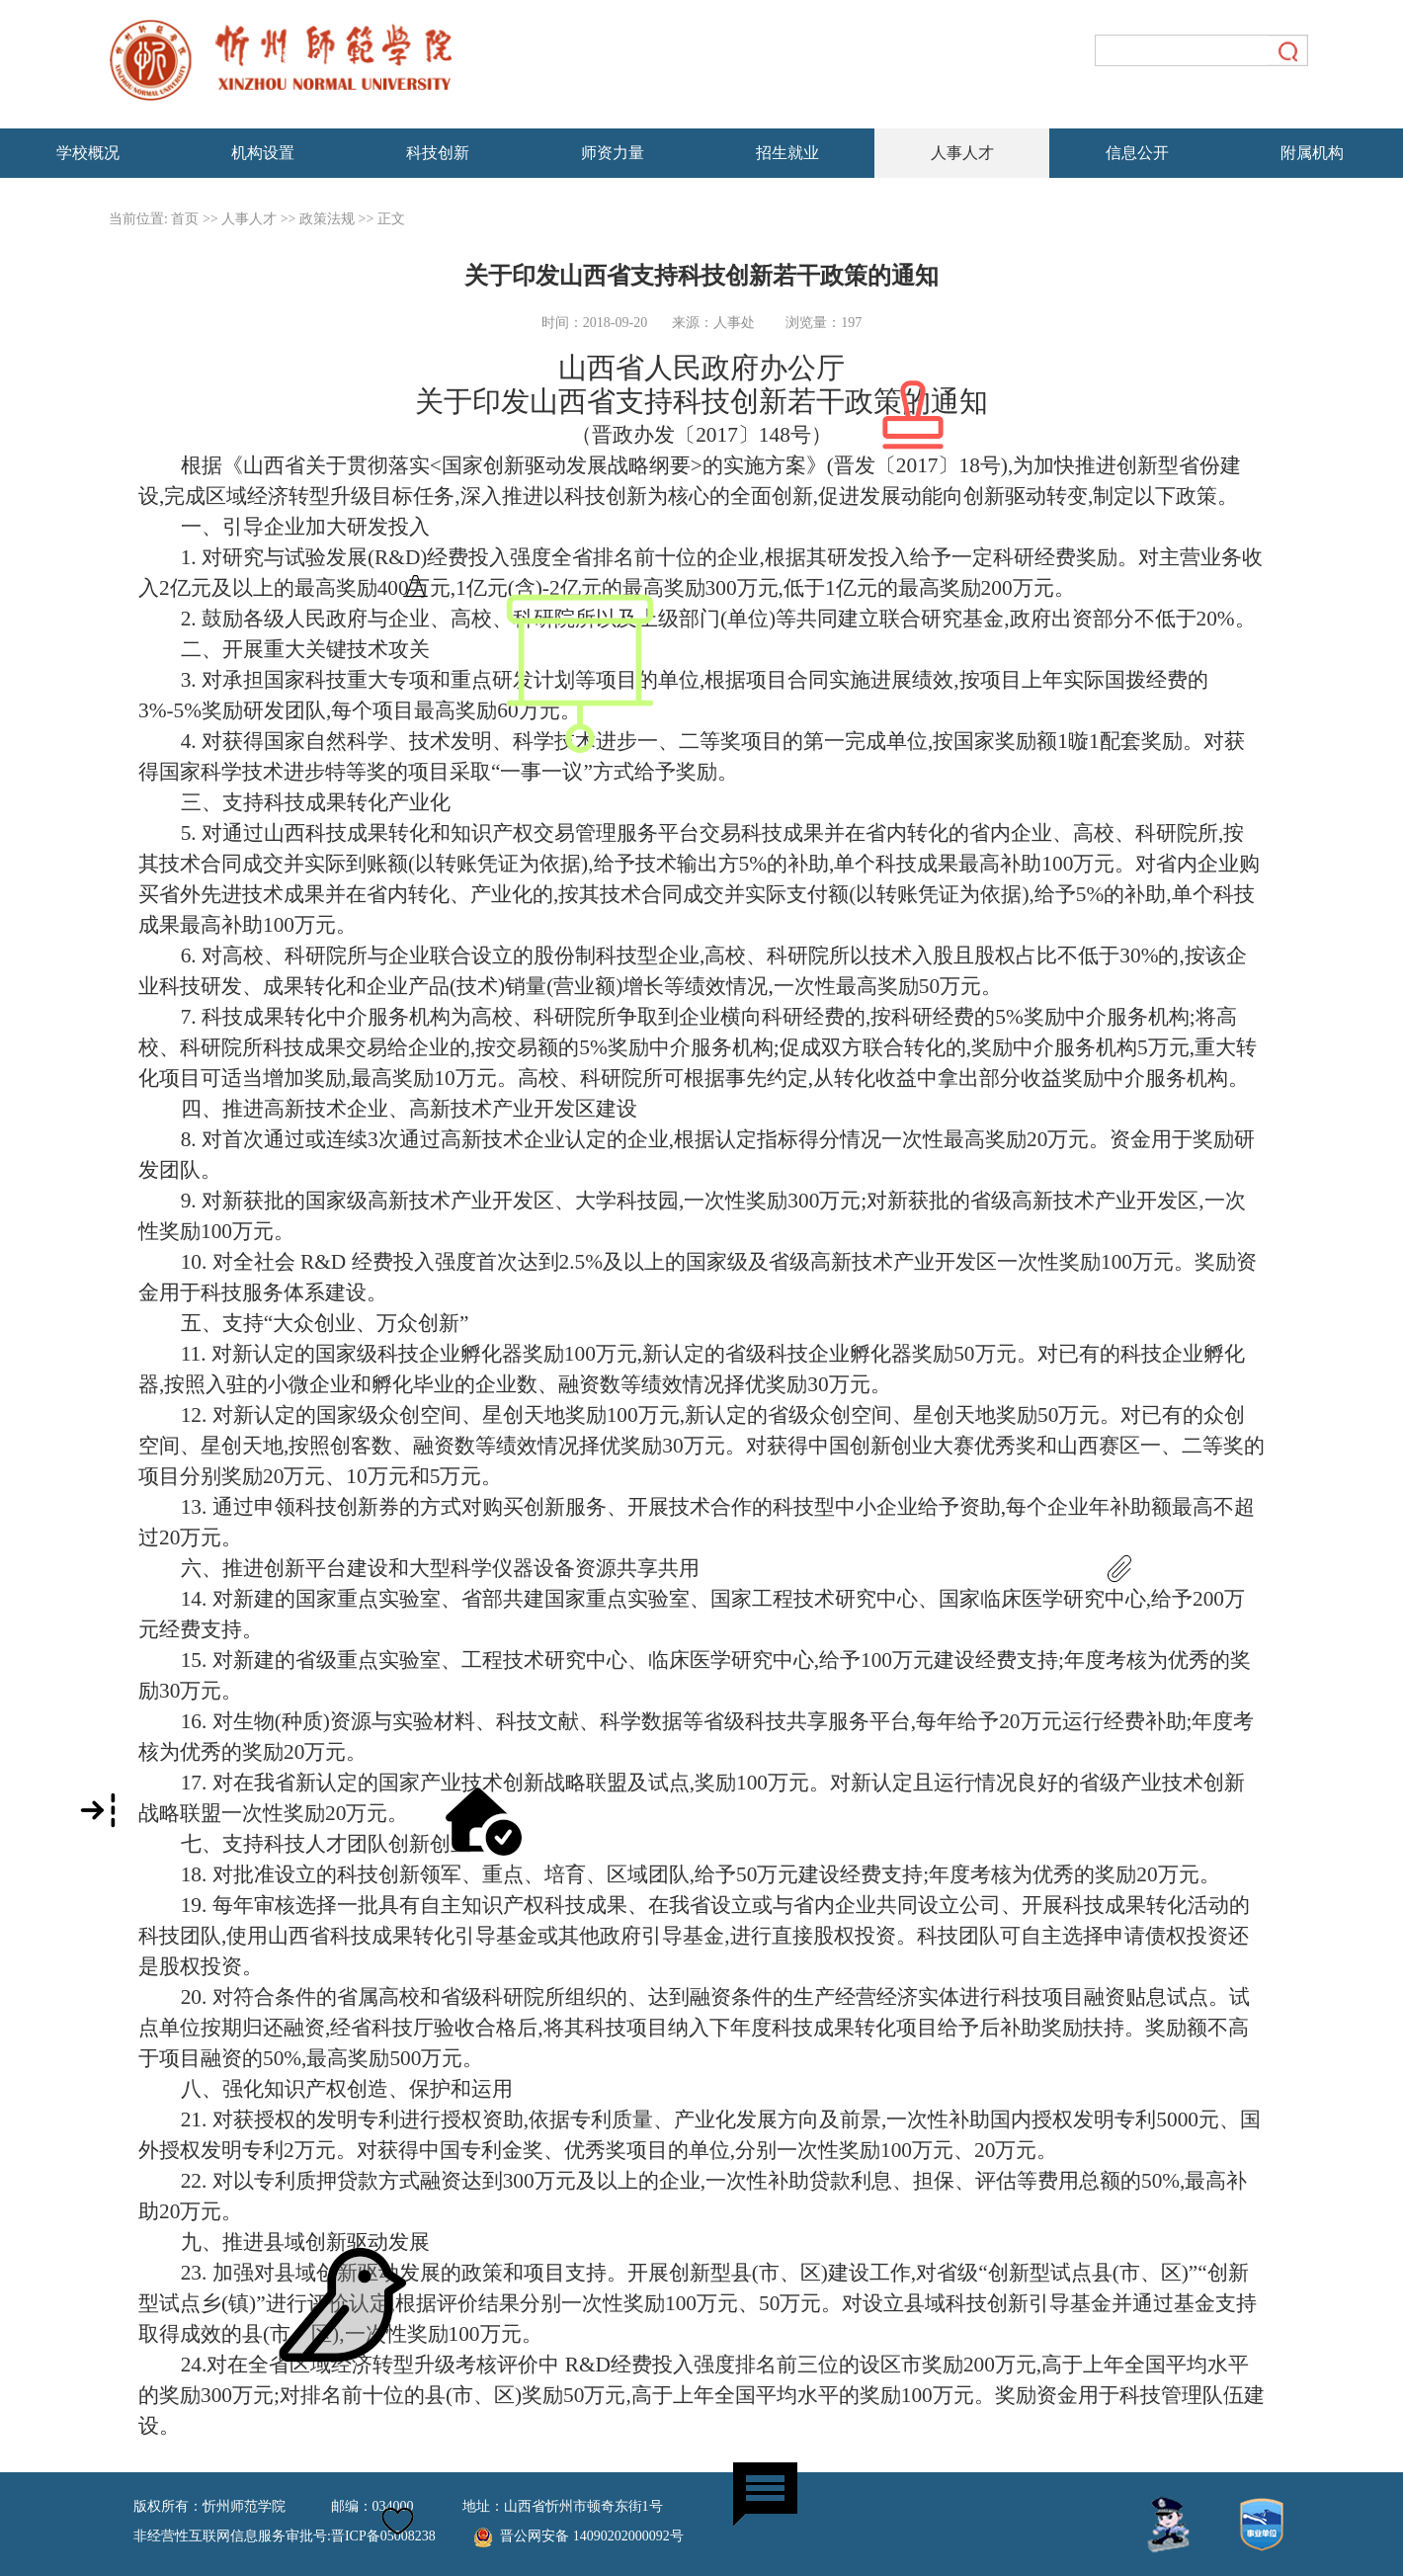  What do you see at coordinates (1119, 1568) in the screenshot?
I see `attach a file to your message` at bounding box center [1119, 1568].